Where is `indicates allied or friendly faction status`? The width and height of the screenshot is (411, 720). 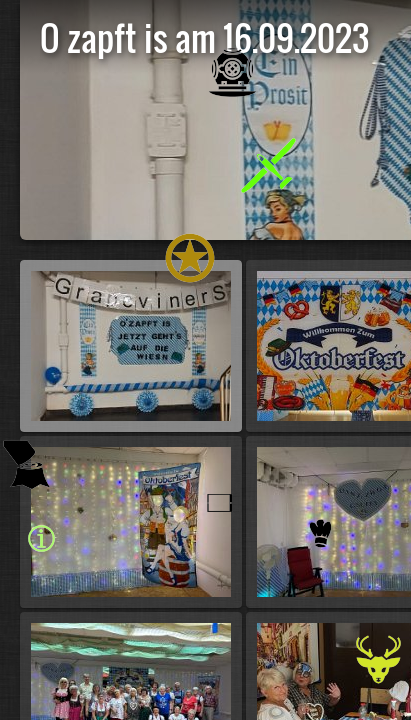
indicates allied or friendly faction status is located at coordinates (190, 258).